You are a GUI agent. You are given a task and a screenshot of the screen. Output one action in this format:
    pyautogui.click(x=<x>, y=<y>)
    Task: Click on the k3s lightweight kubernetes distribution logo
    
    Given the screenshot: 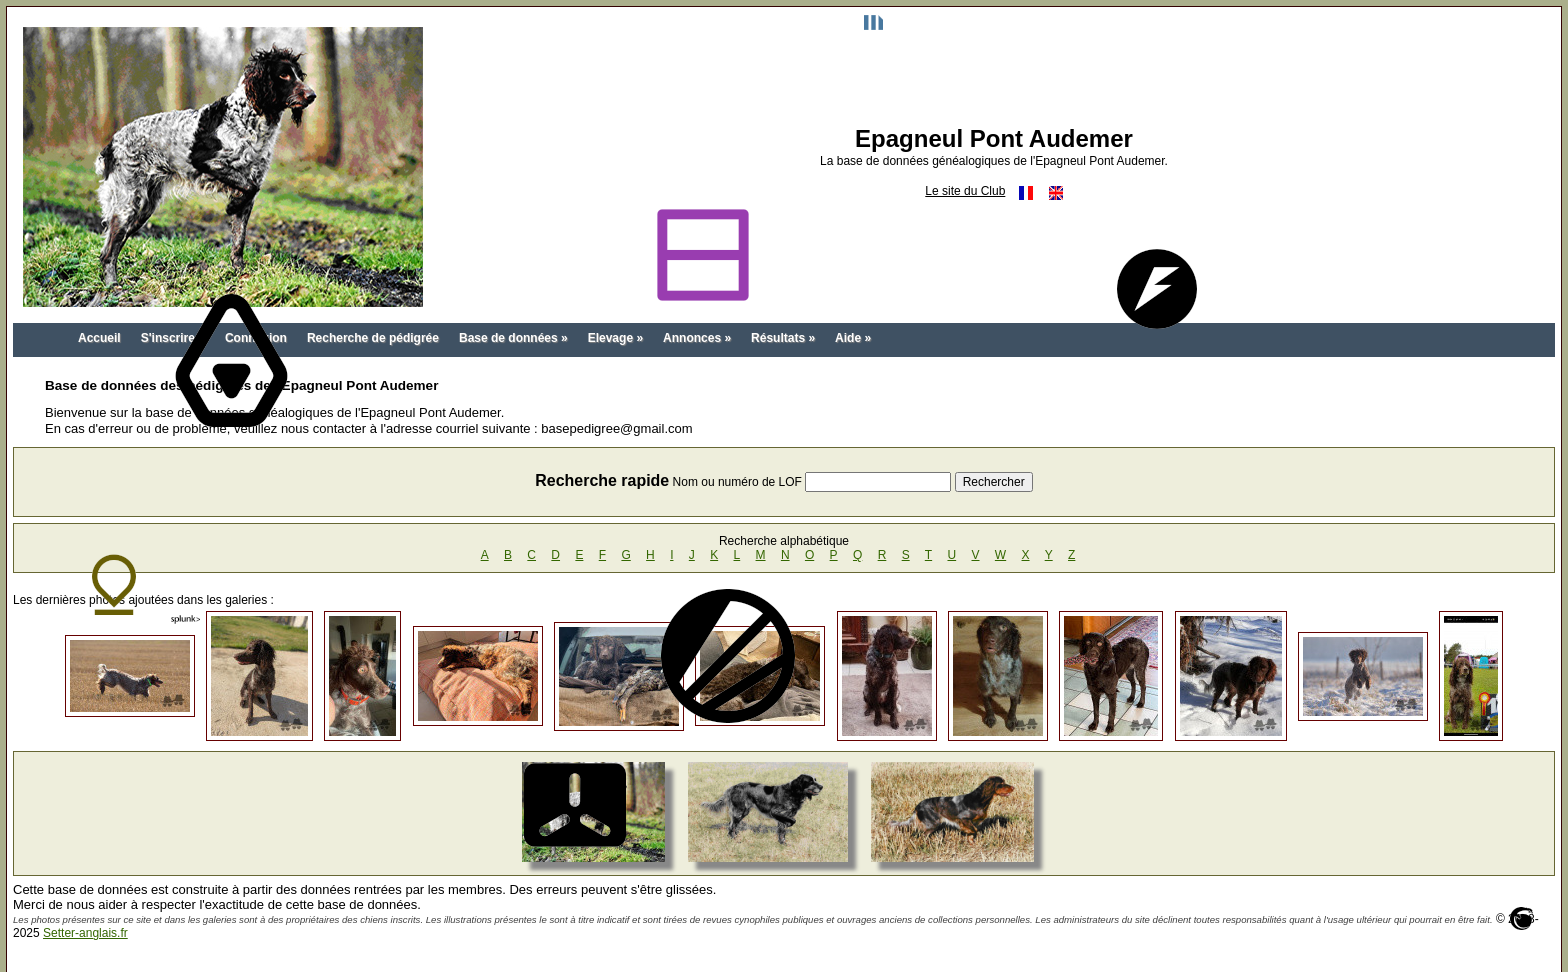 What is the action you would take?
    pyautogui.click(x=575, y=805)
    